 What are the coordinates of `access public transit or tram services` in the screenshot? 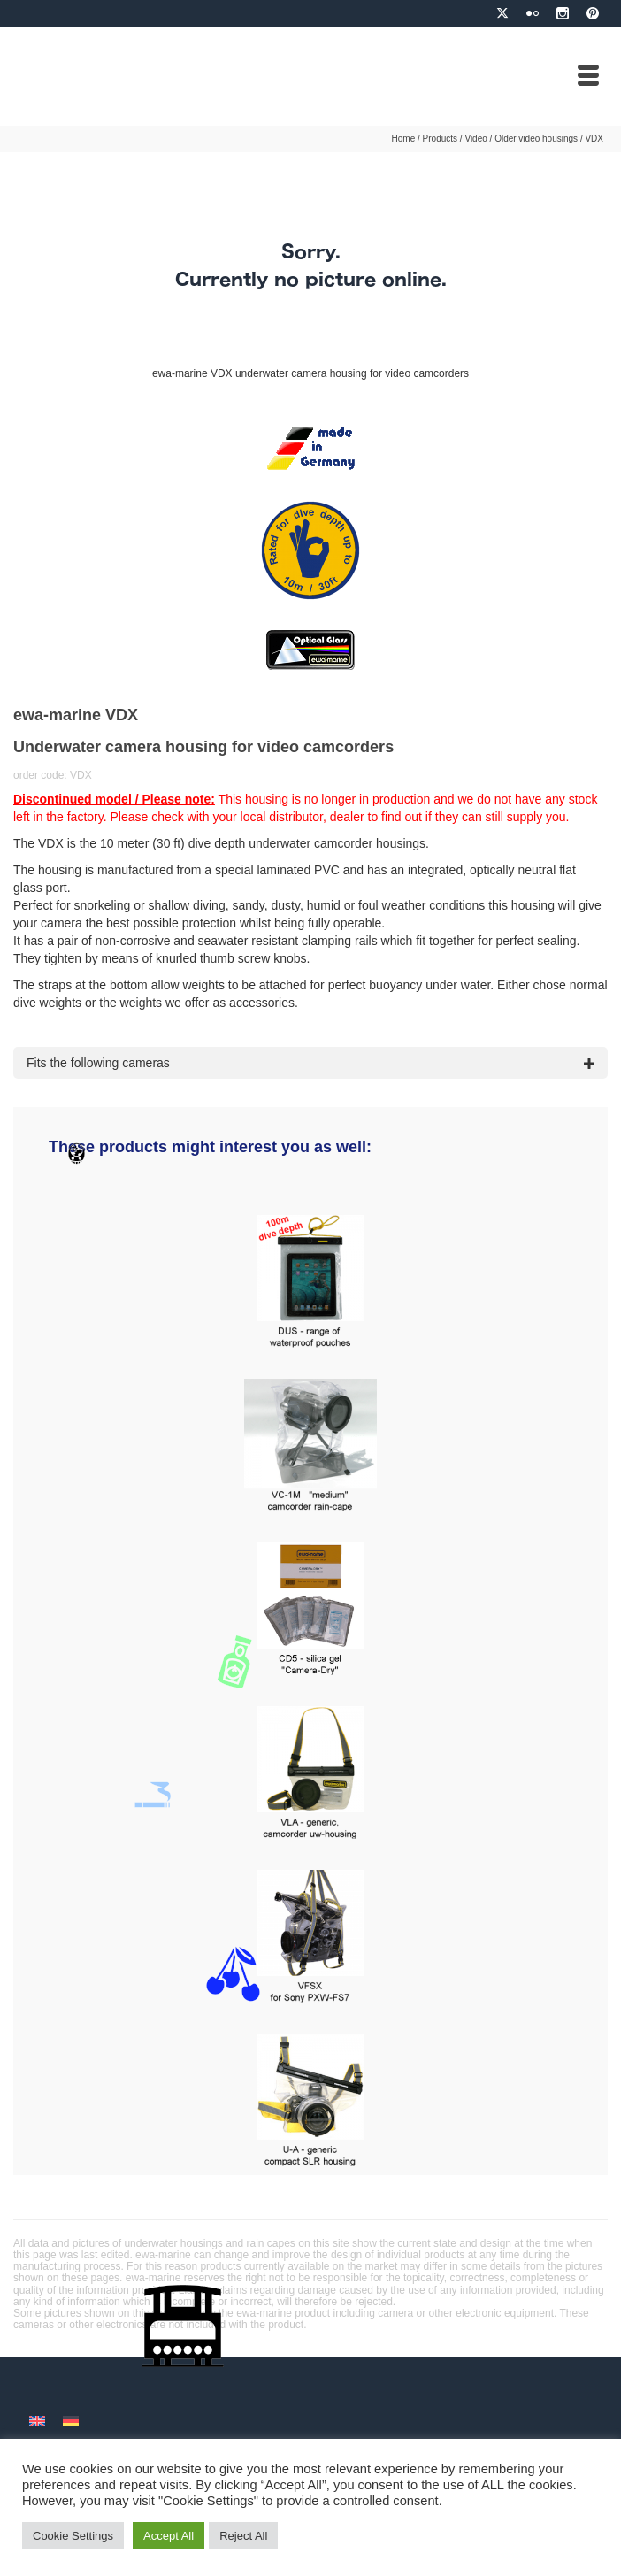 It's located at (182, 2326).